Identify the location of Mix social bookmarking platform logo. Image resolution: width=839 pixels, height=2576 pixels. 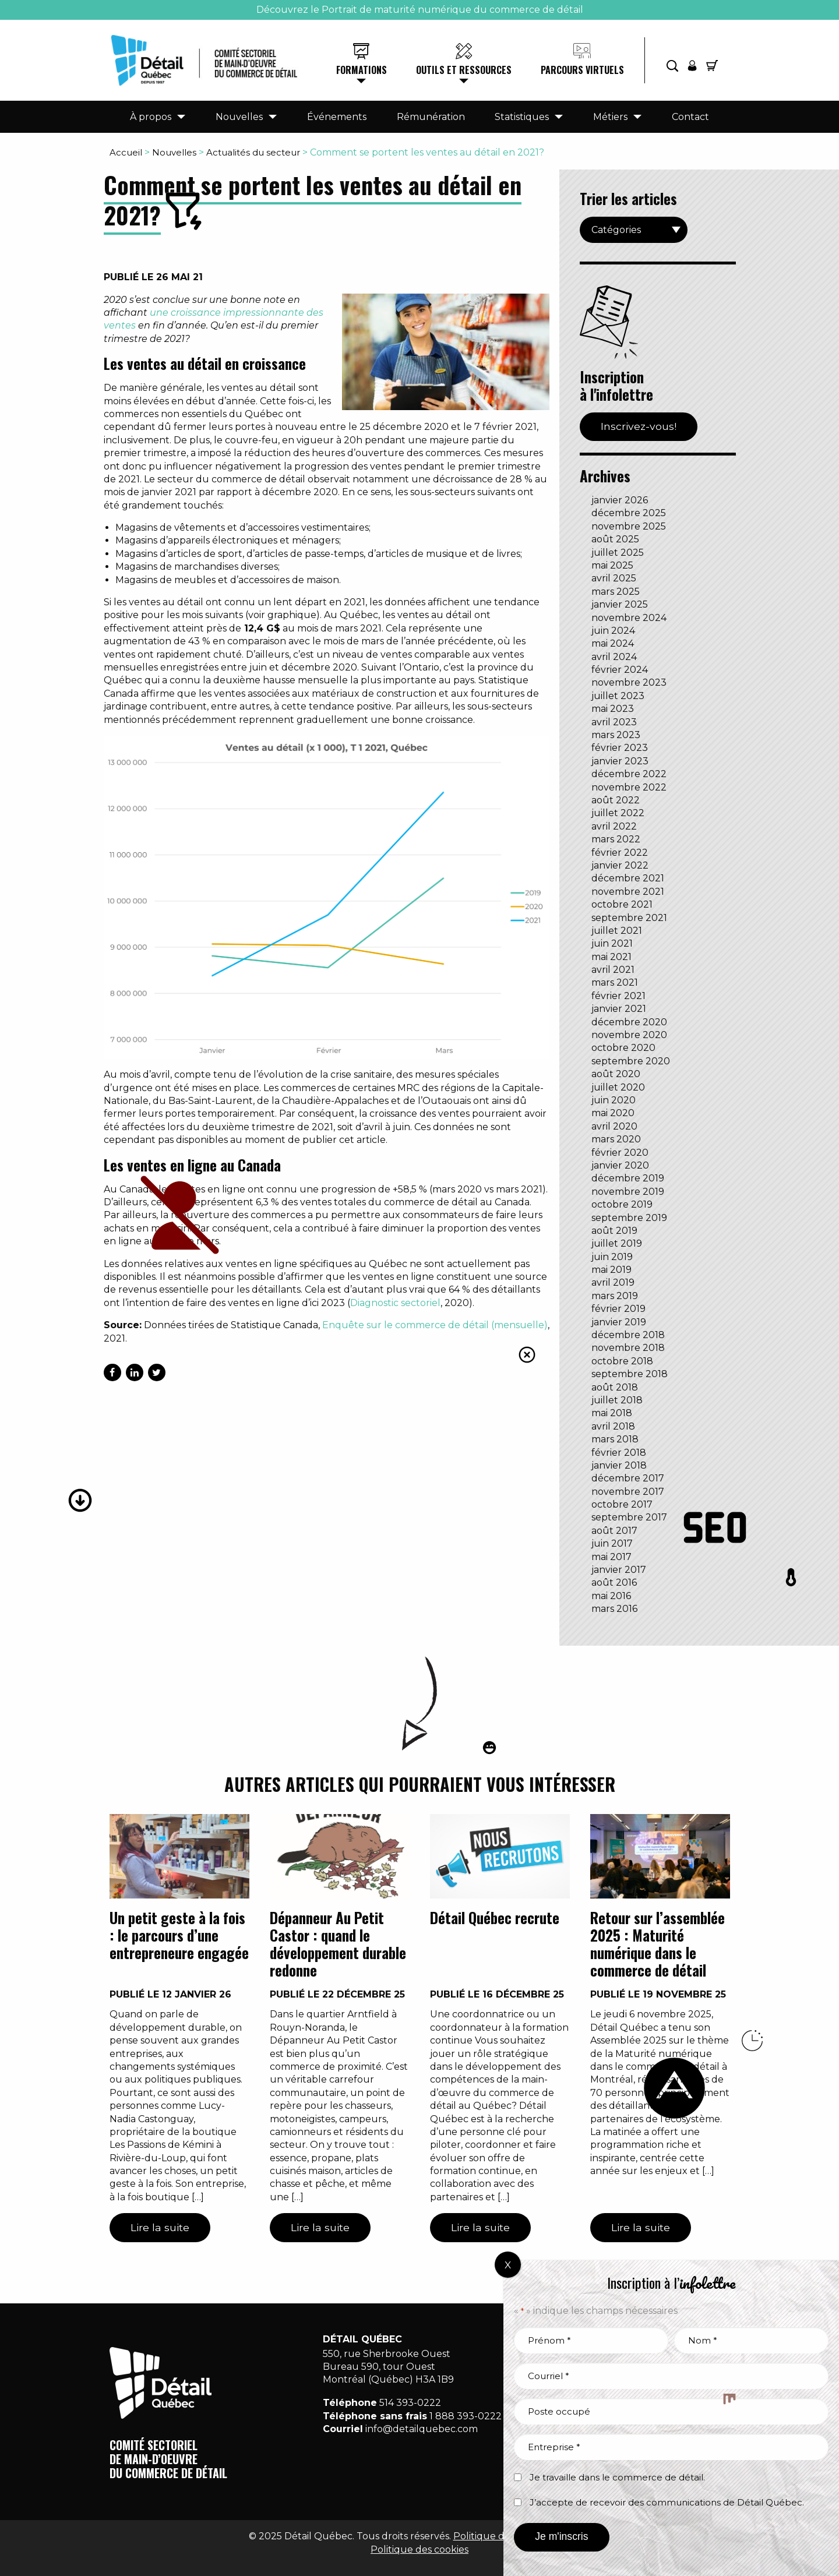
(729, 2399).